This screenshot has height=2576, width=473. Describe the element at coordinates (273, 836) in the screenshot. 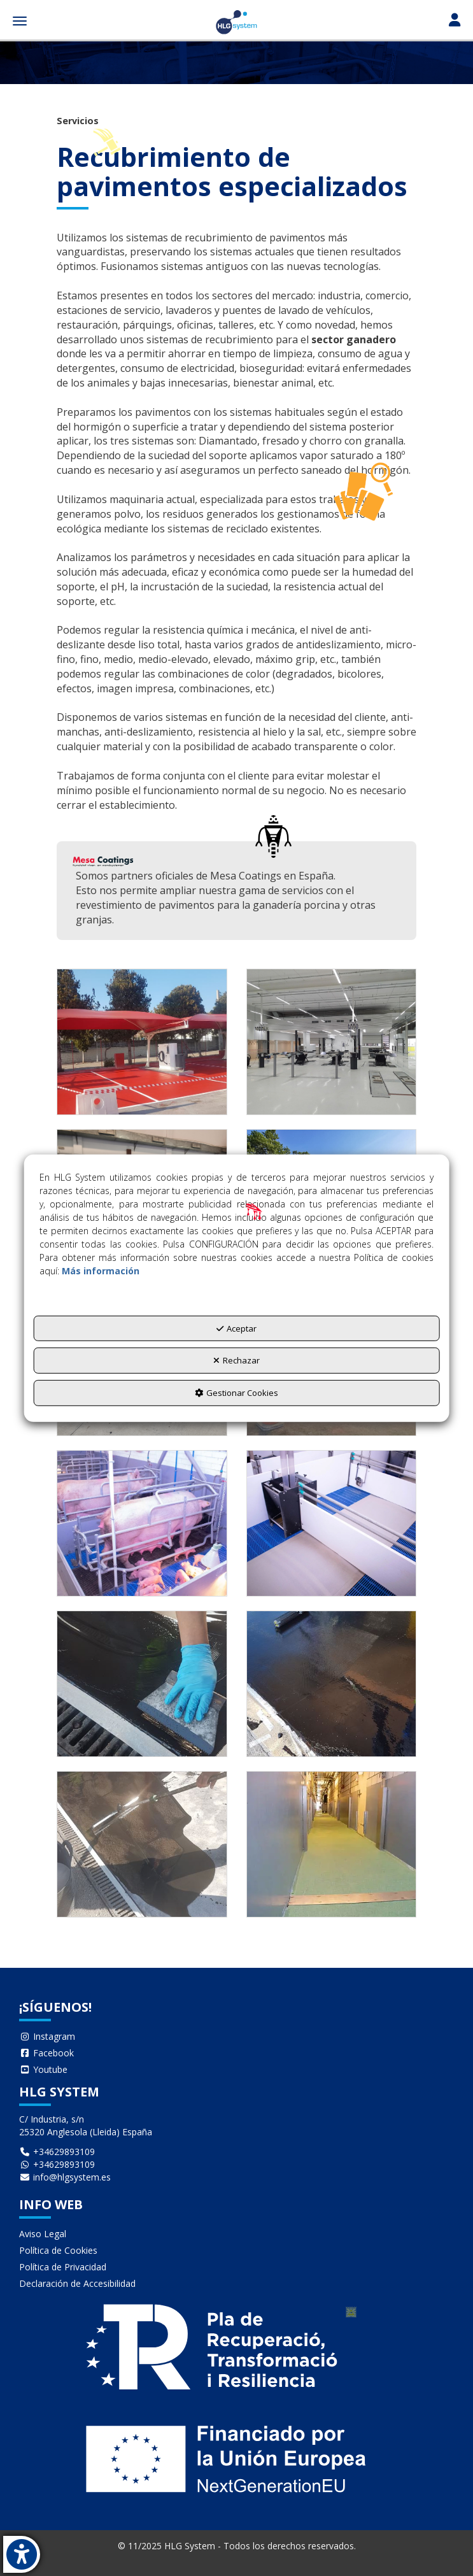

I see `robot or automation feature` at that location.